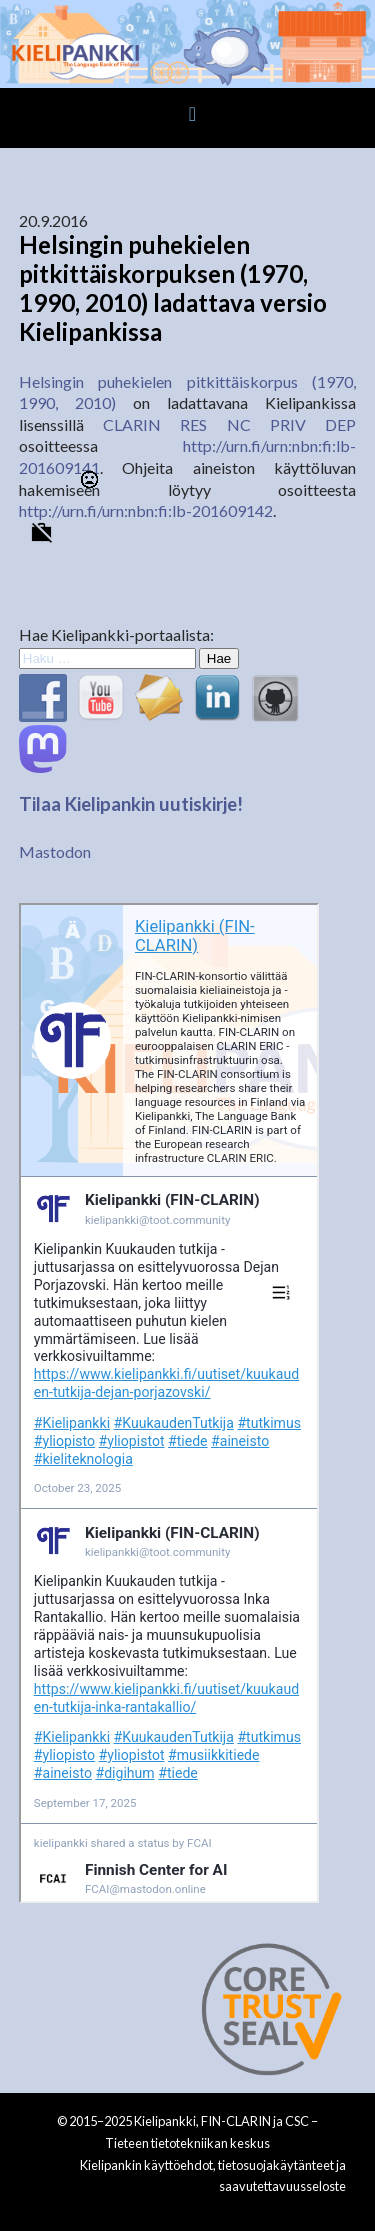 Image resolution: width=375 pixels, height=2231 pixels. Describe the element at coordinates (89, 479) in the screenshot. I see `rate your experience as negative` at that location.